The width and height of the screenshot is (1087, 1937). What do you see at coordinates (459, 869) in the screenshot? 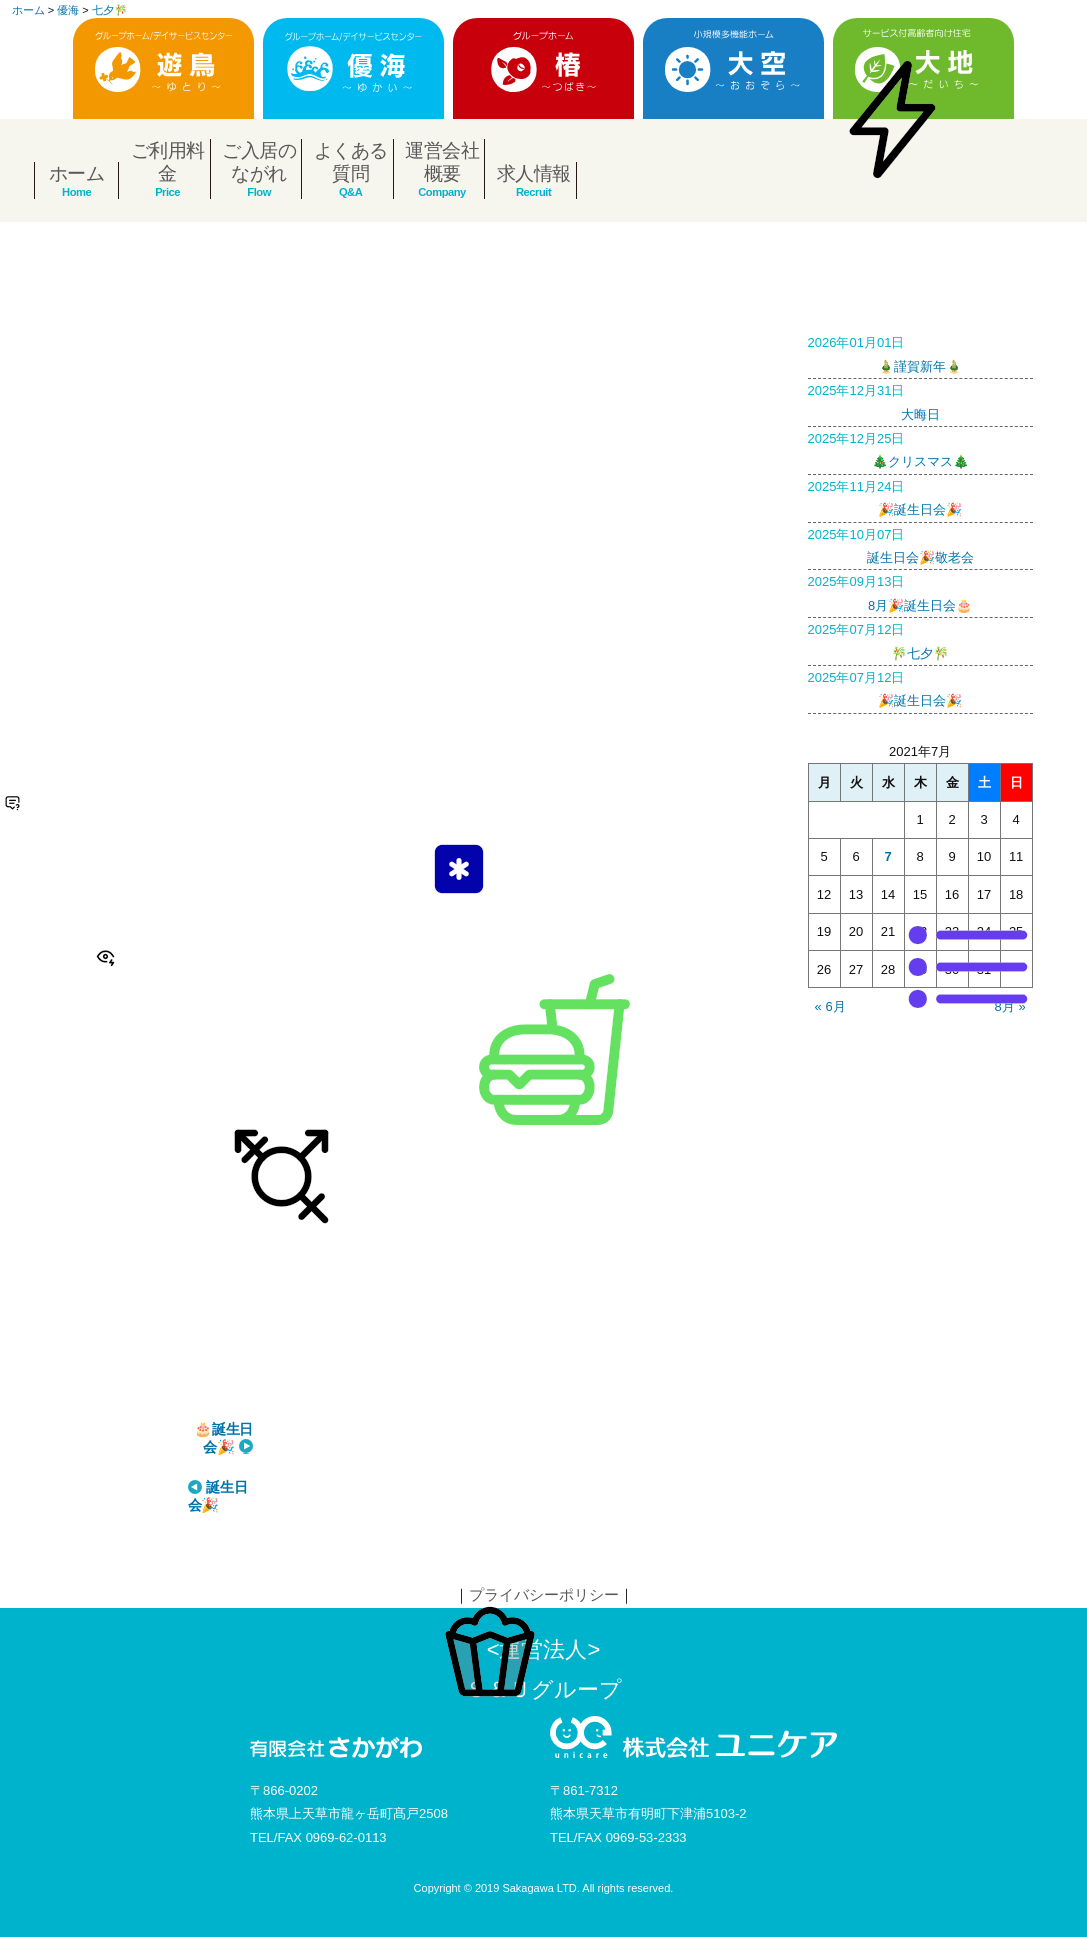
I see `indicates a required field in a form` at bounding box center [459, 869].